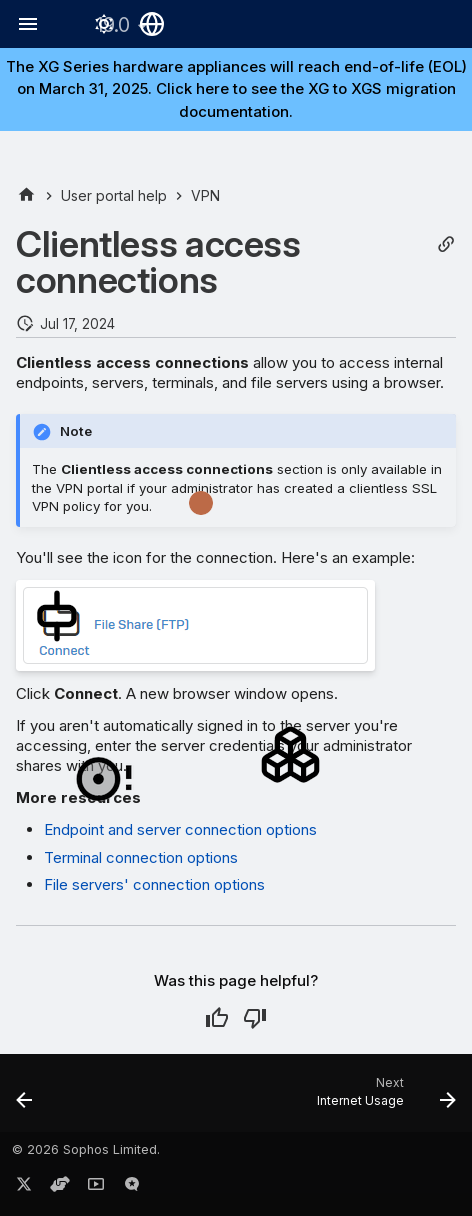 The image size is (472, 1216). What do you see at coordinates (290, 754) in the screenshot?
I see `view inventory or packages` at bounding box center [290, 754].